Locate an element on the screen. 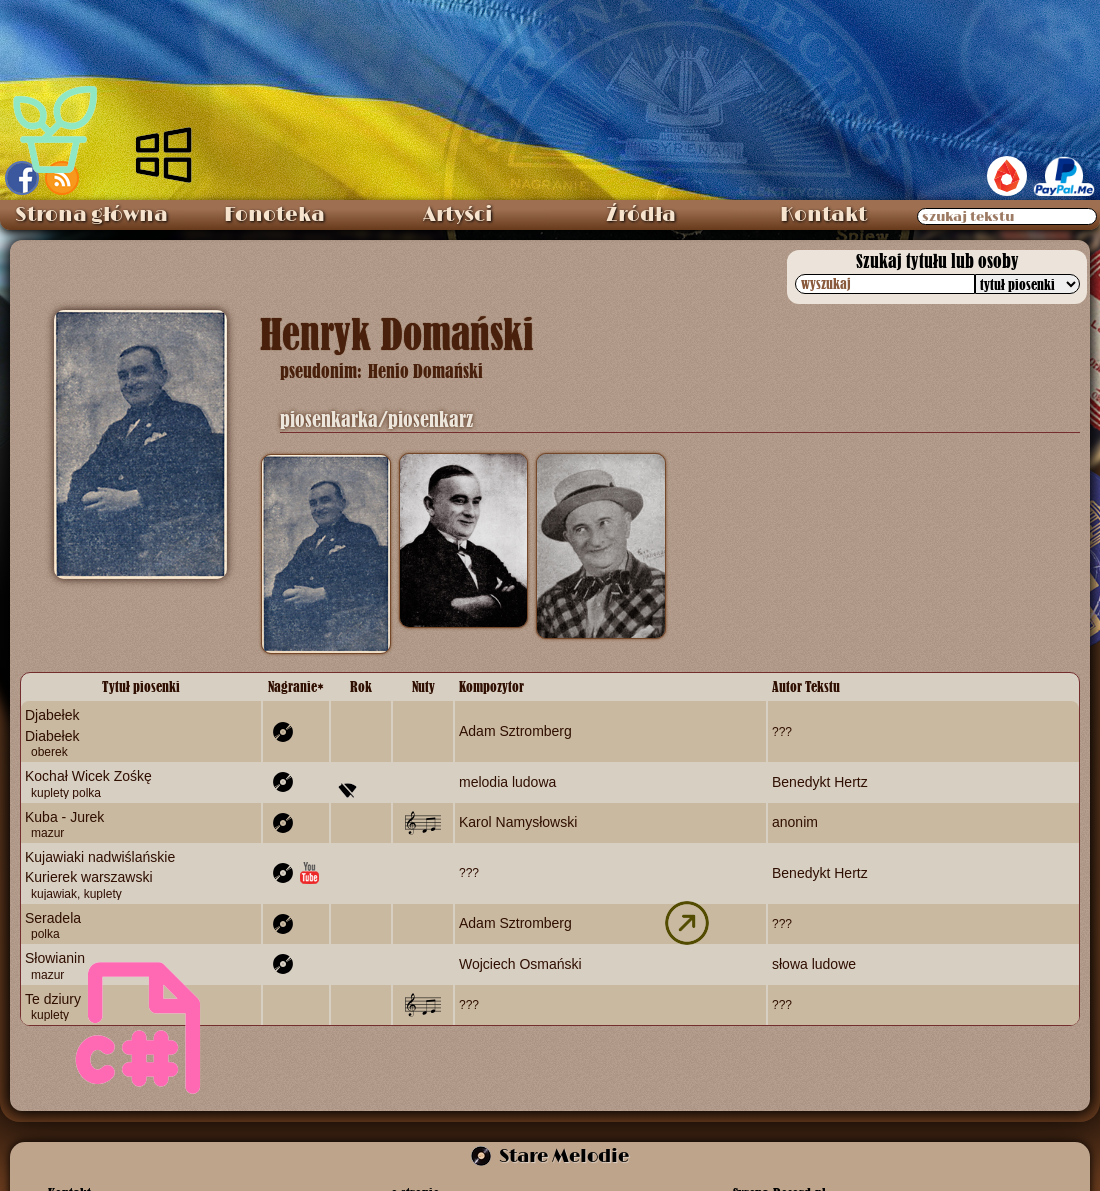 The width and height of the screenshot is (1100, 1191). open a C# source code file is located at coordinates (144, 1028).